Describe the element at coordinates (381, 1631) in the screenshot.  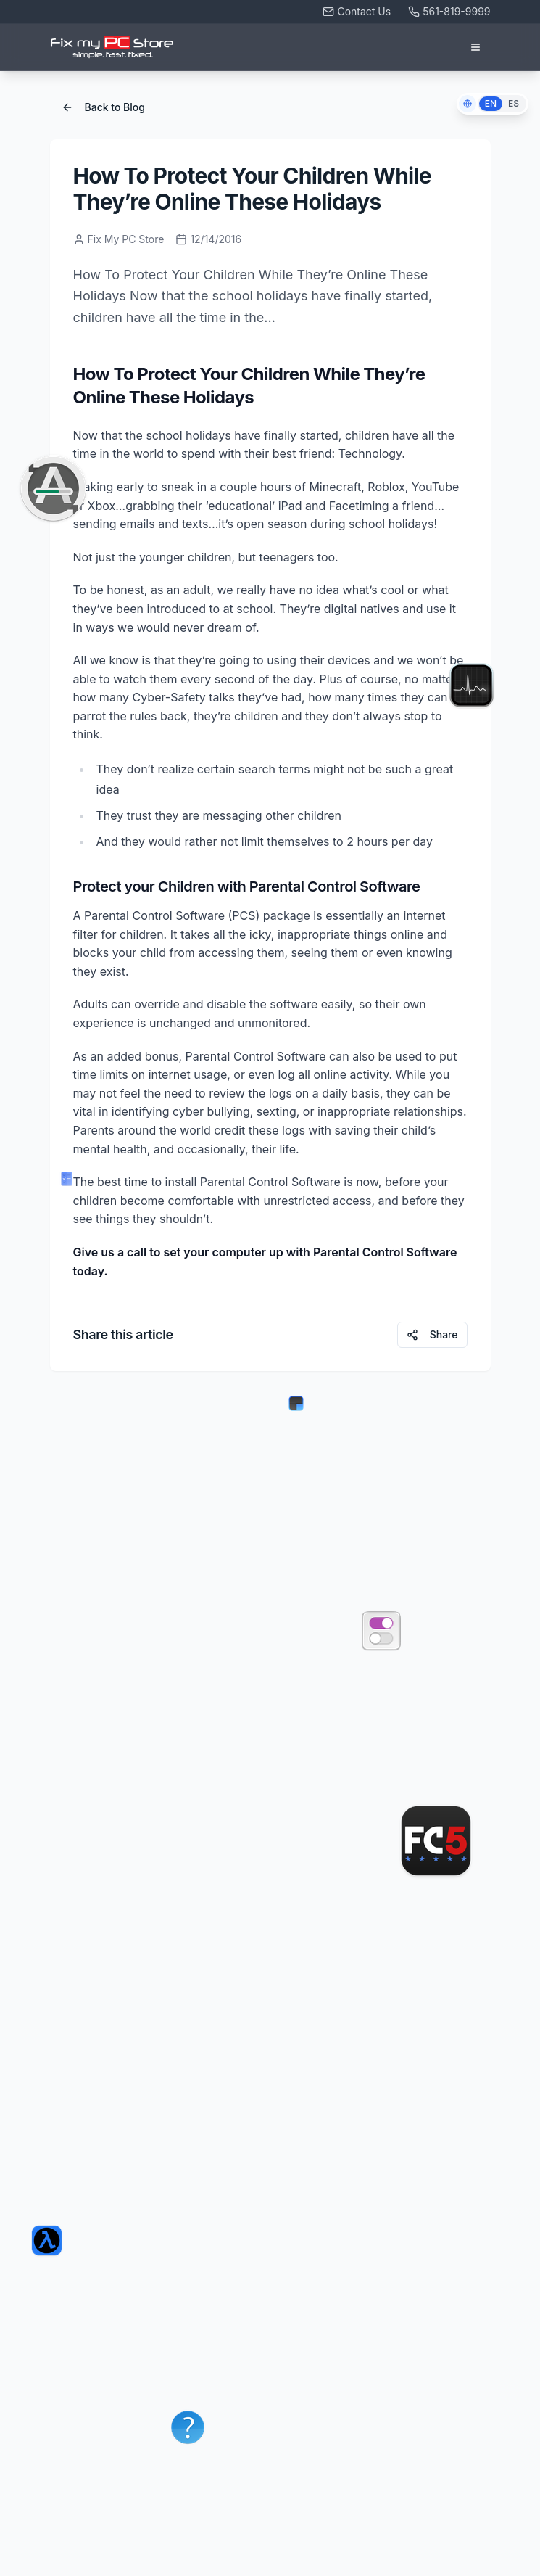
I see `open system tweaks or settings customization` at that location.